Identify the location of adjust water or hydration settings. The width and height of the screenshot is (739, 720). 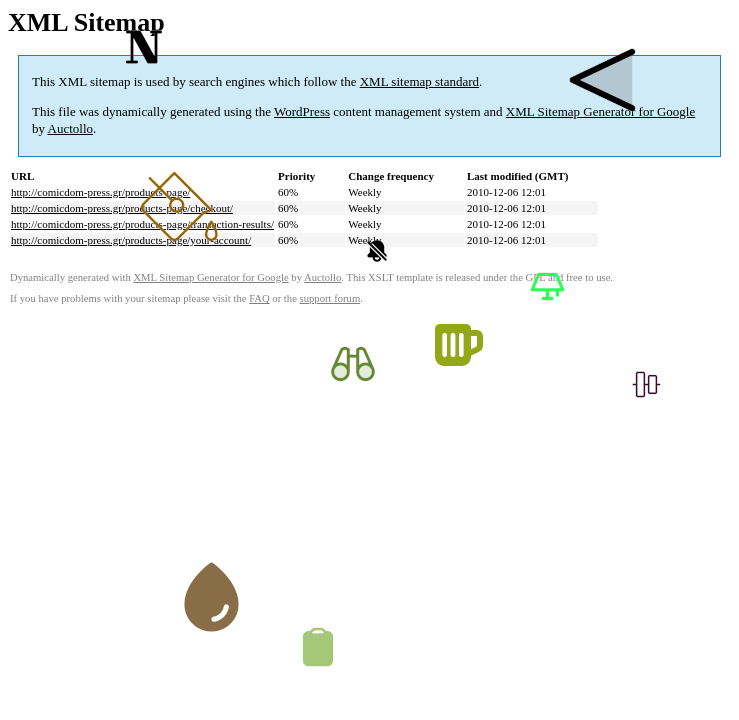
(211, 599).